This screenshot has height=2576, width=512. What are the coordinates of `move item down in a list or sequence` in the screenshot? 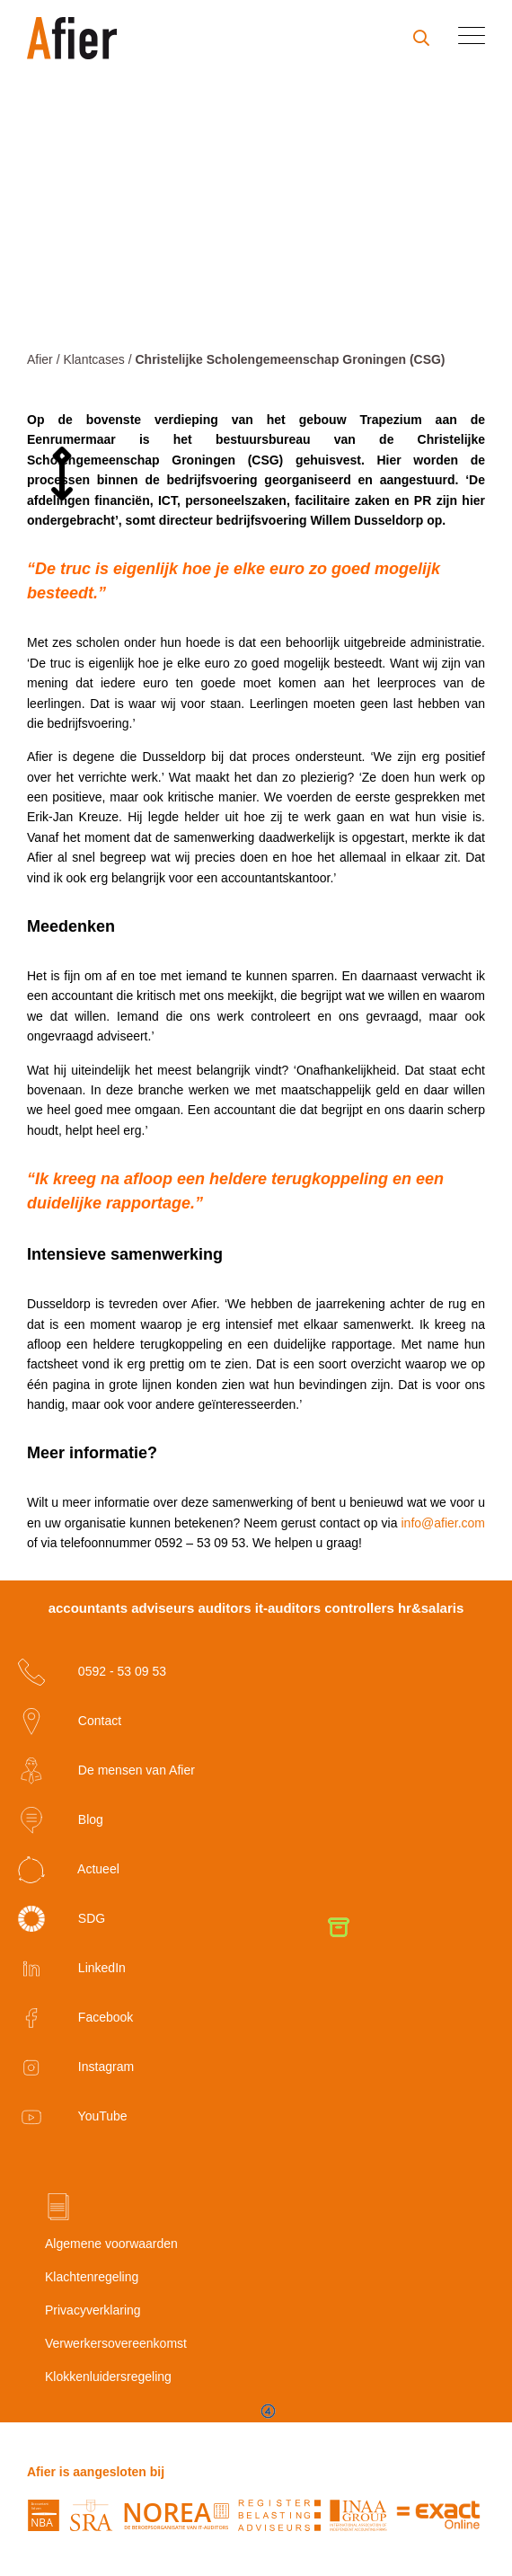 It's located at (62, 474).